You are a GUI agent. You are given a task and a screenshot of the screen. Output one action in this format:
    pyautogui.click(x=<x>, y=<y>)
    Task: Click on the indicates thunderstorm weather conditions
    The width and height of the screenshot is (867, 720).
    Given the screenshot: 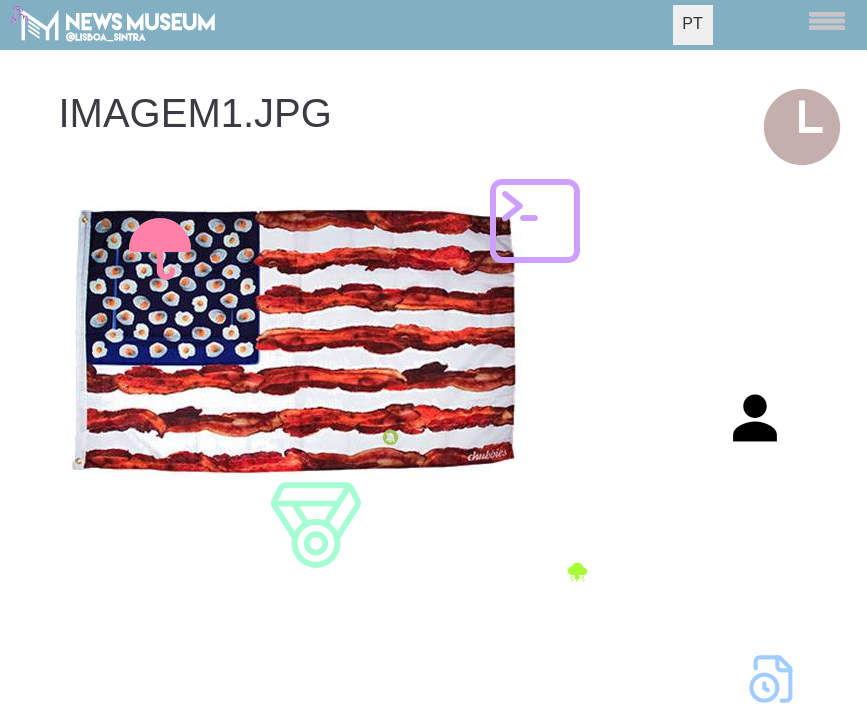 What is the action you would take?
    pyautogui.click(x=577, y=572)
    